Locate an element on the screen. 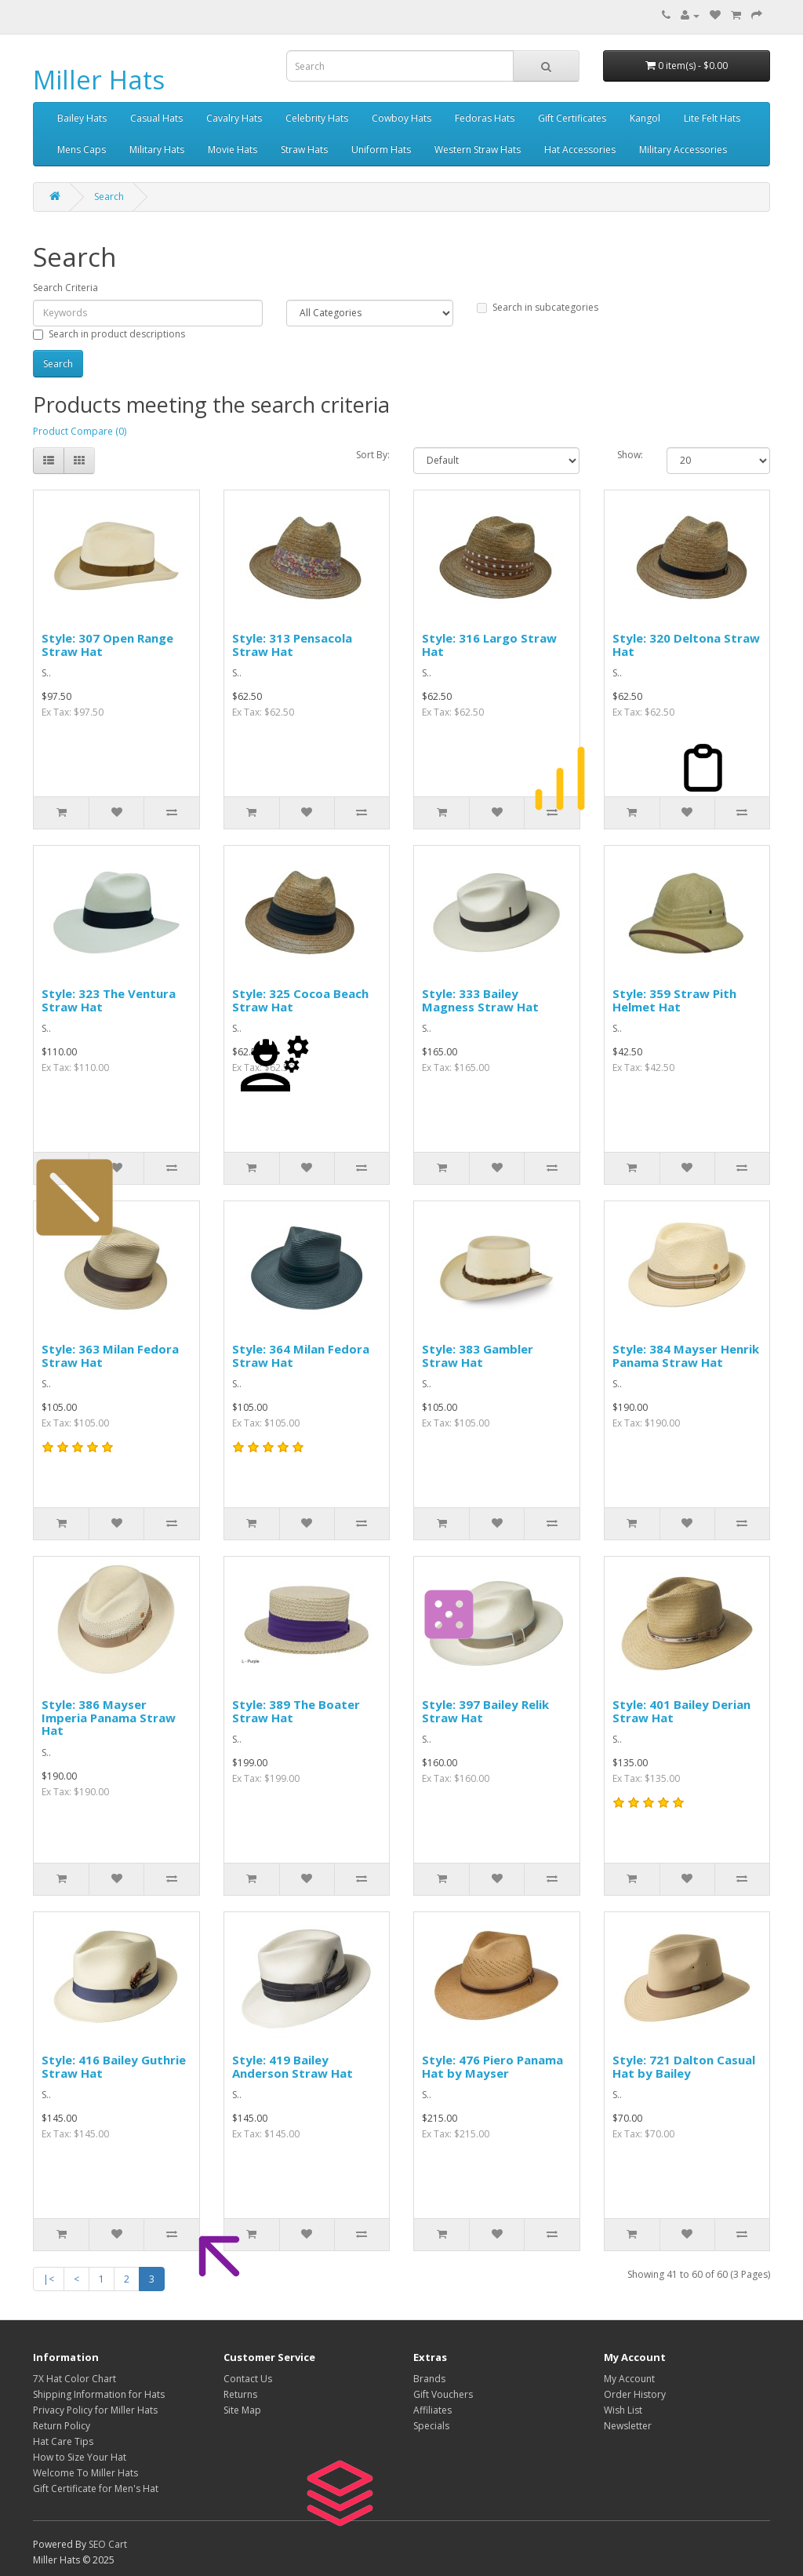 The image size is (803, 2576). indicates a random or chance-based action is located at coordinates (449, 1614).